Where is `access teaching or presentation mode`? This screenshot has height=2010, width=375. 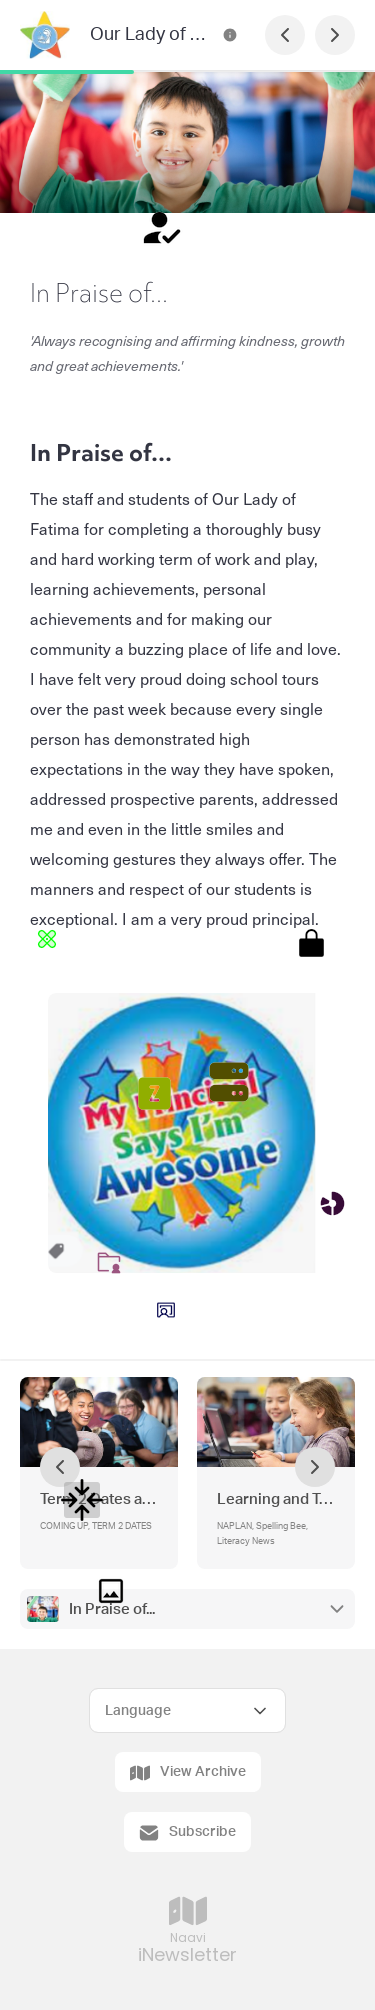 access teaching or presentation mode is located at coordinates (166, 1310).